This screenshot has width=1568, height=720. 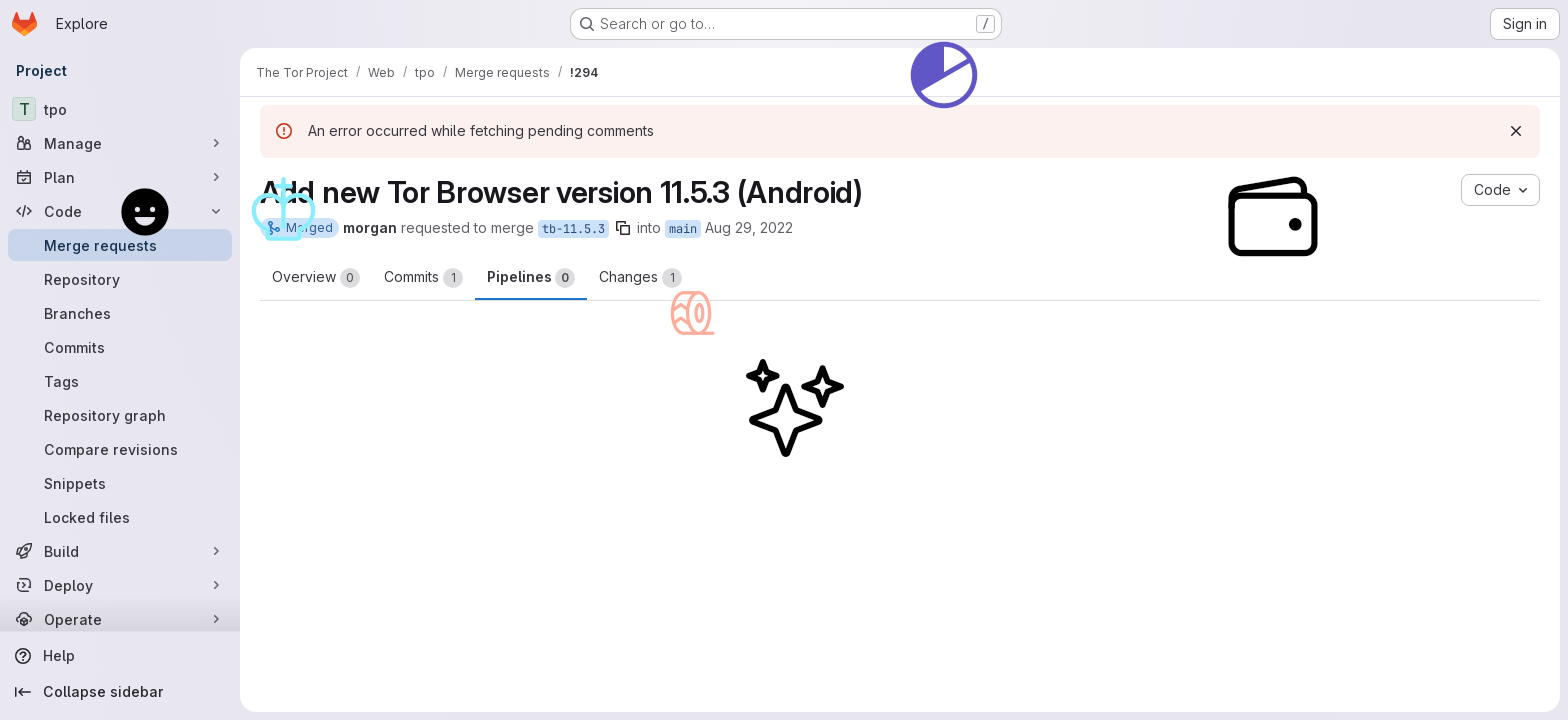 I want to click on indicates premium or royal status, so click(x=283, y=213).